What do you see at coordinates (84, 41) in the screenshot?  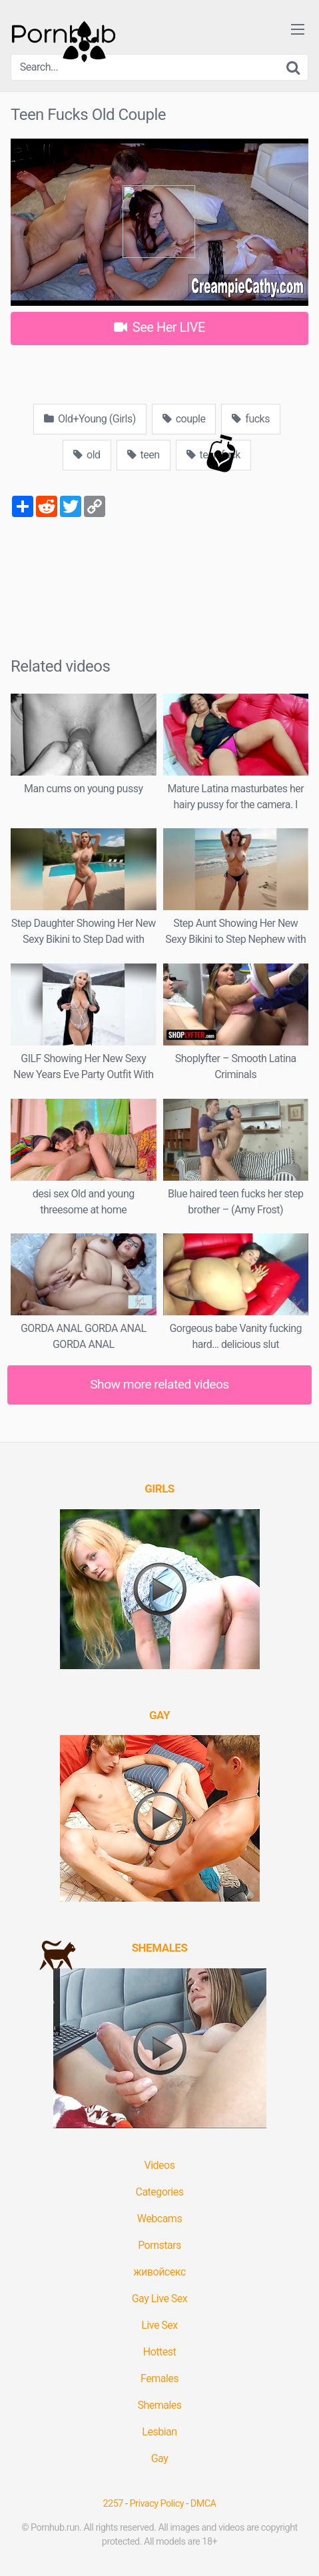 I see `represents a hive mind or collective intelligence feature` at bounding box center [84, 41].